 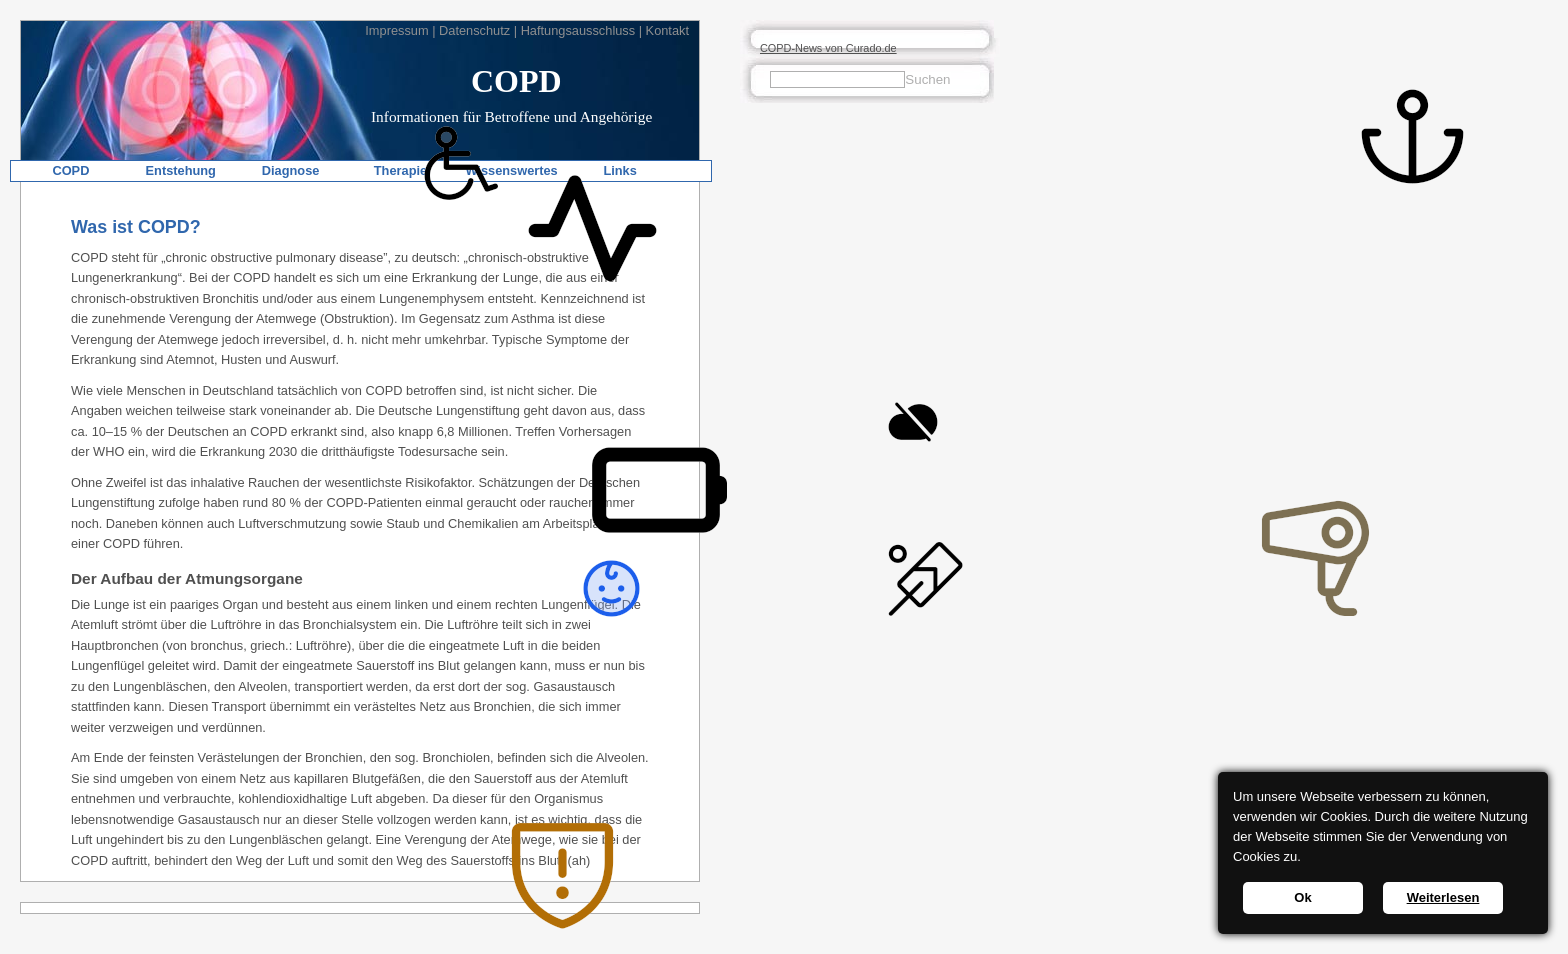 What do you see at coordinates (913, 422) in the screenshot?
I see `indicates no cloud connection or offline status` at bounding box center [913, 422].